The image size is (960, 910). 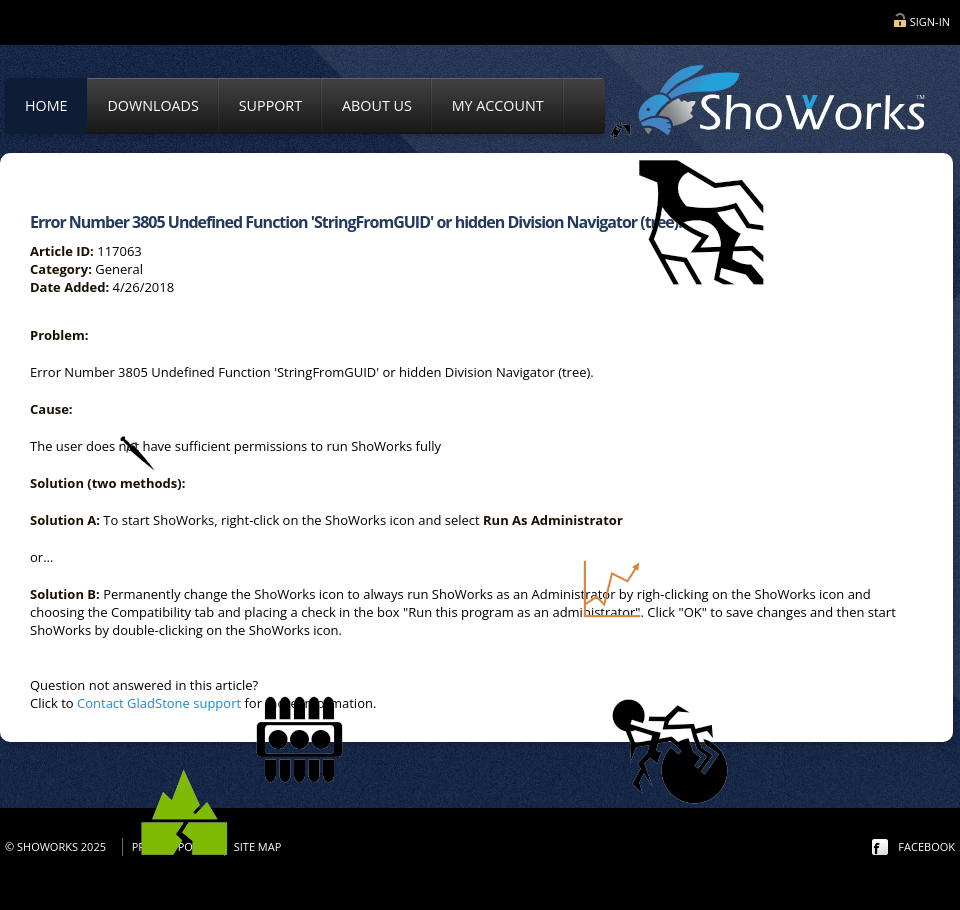 I want to click on apply spray paint or graffiti tool, so click(x=620, y=131).